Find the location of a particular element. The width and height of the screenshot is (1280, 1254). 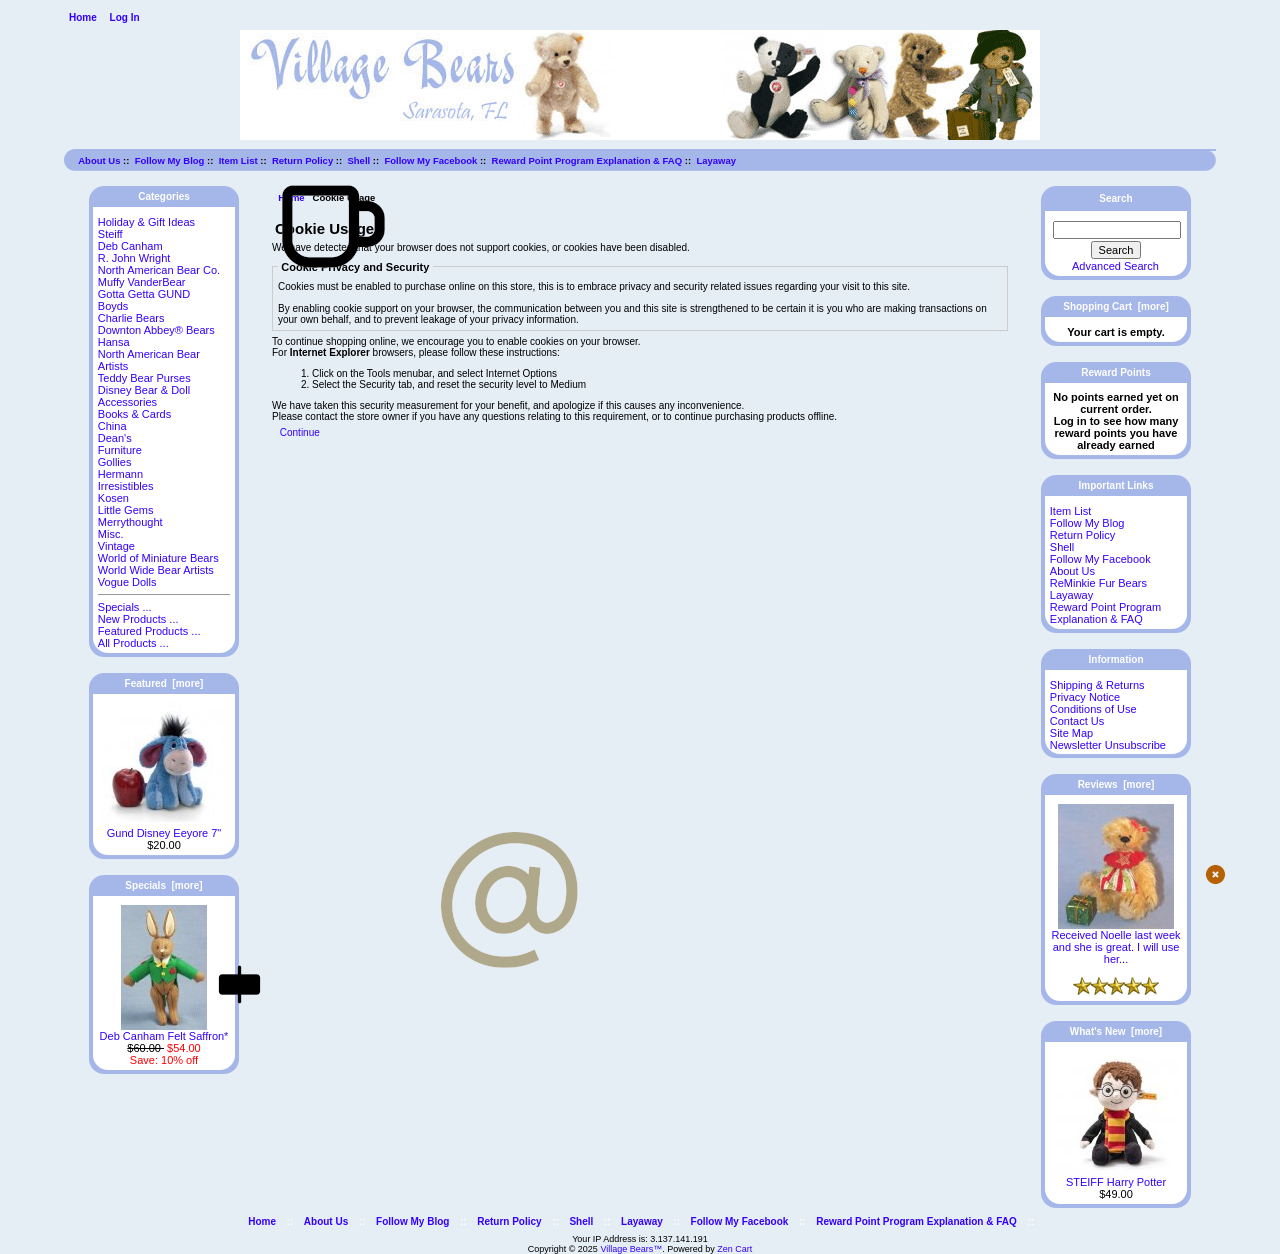

center element horizontally is located at coordinates (239, 984).